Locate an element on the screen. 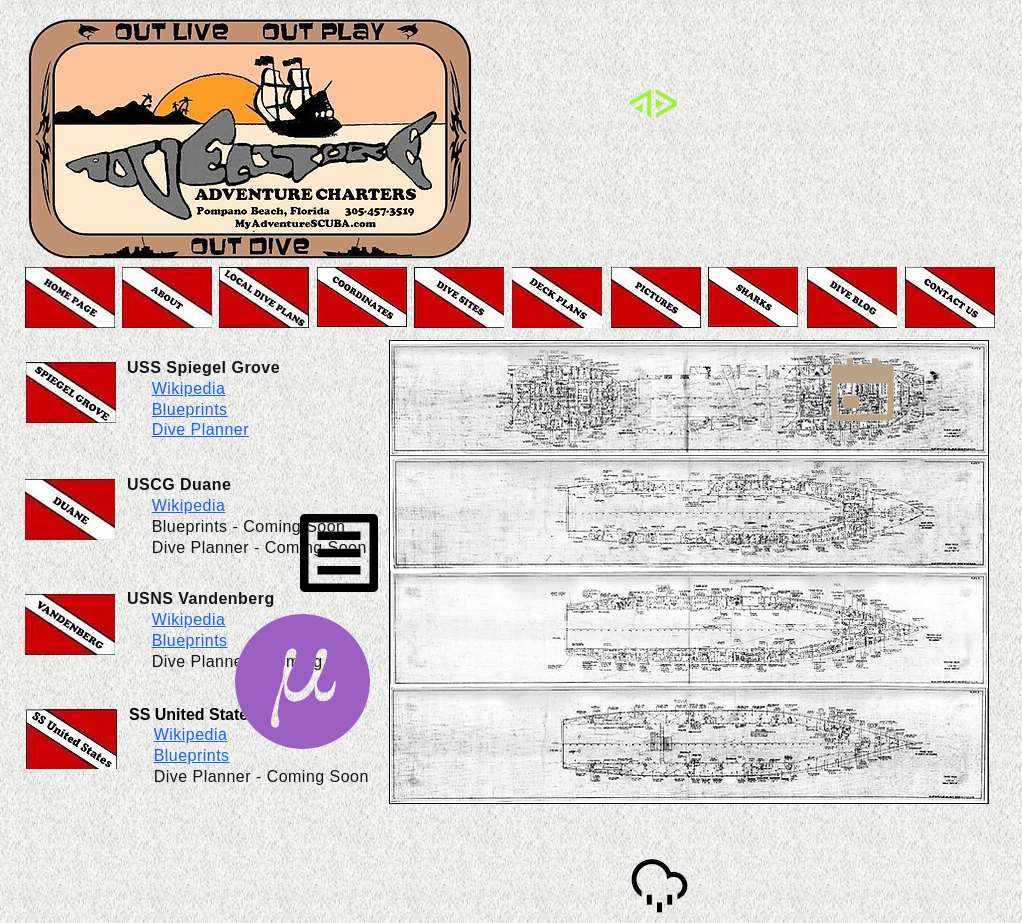 This screenshot has width=1022, height=923. switch to horizontal layout view is located at coordinates (339, 553).